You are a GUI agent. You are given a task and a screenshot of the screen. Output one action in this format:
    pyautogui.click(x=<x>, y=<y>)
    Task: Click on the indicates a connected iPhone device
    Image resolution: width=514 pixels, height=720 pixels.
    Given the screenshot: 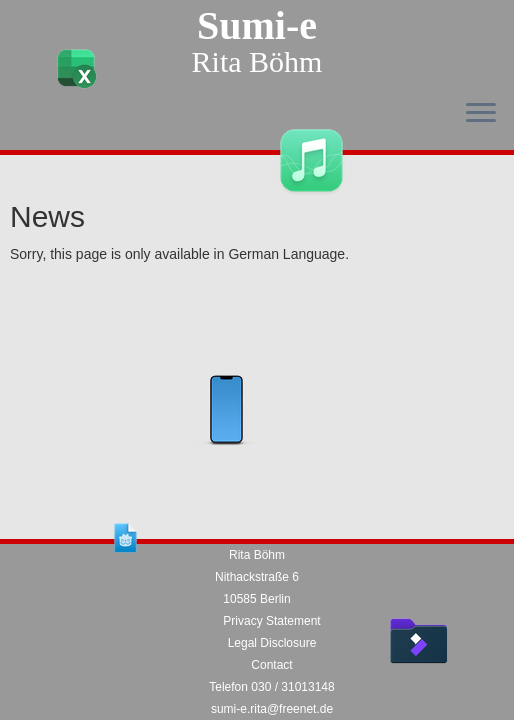 What is the action you would take?
    pyautogui.click(x=226, y=410)
    